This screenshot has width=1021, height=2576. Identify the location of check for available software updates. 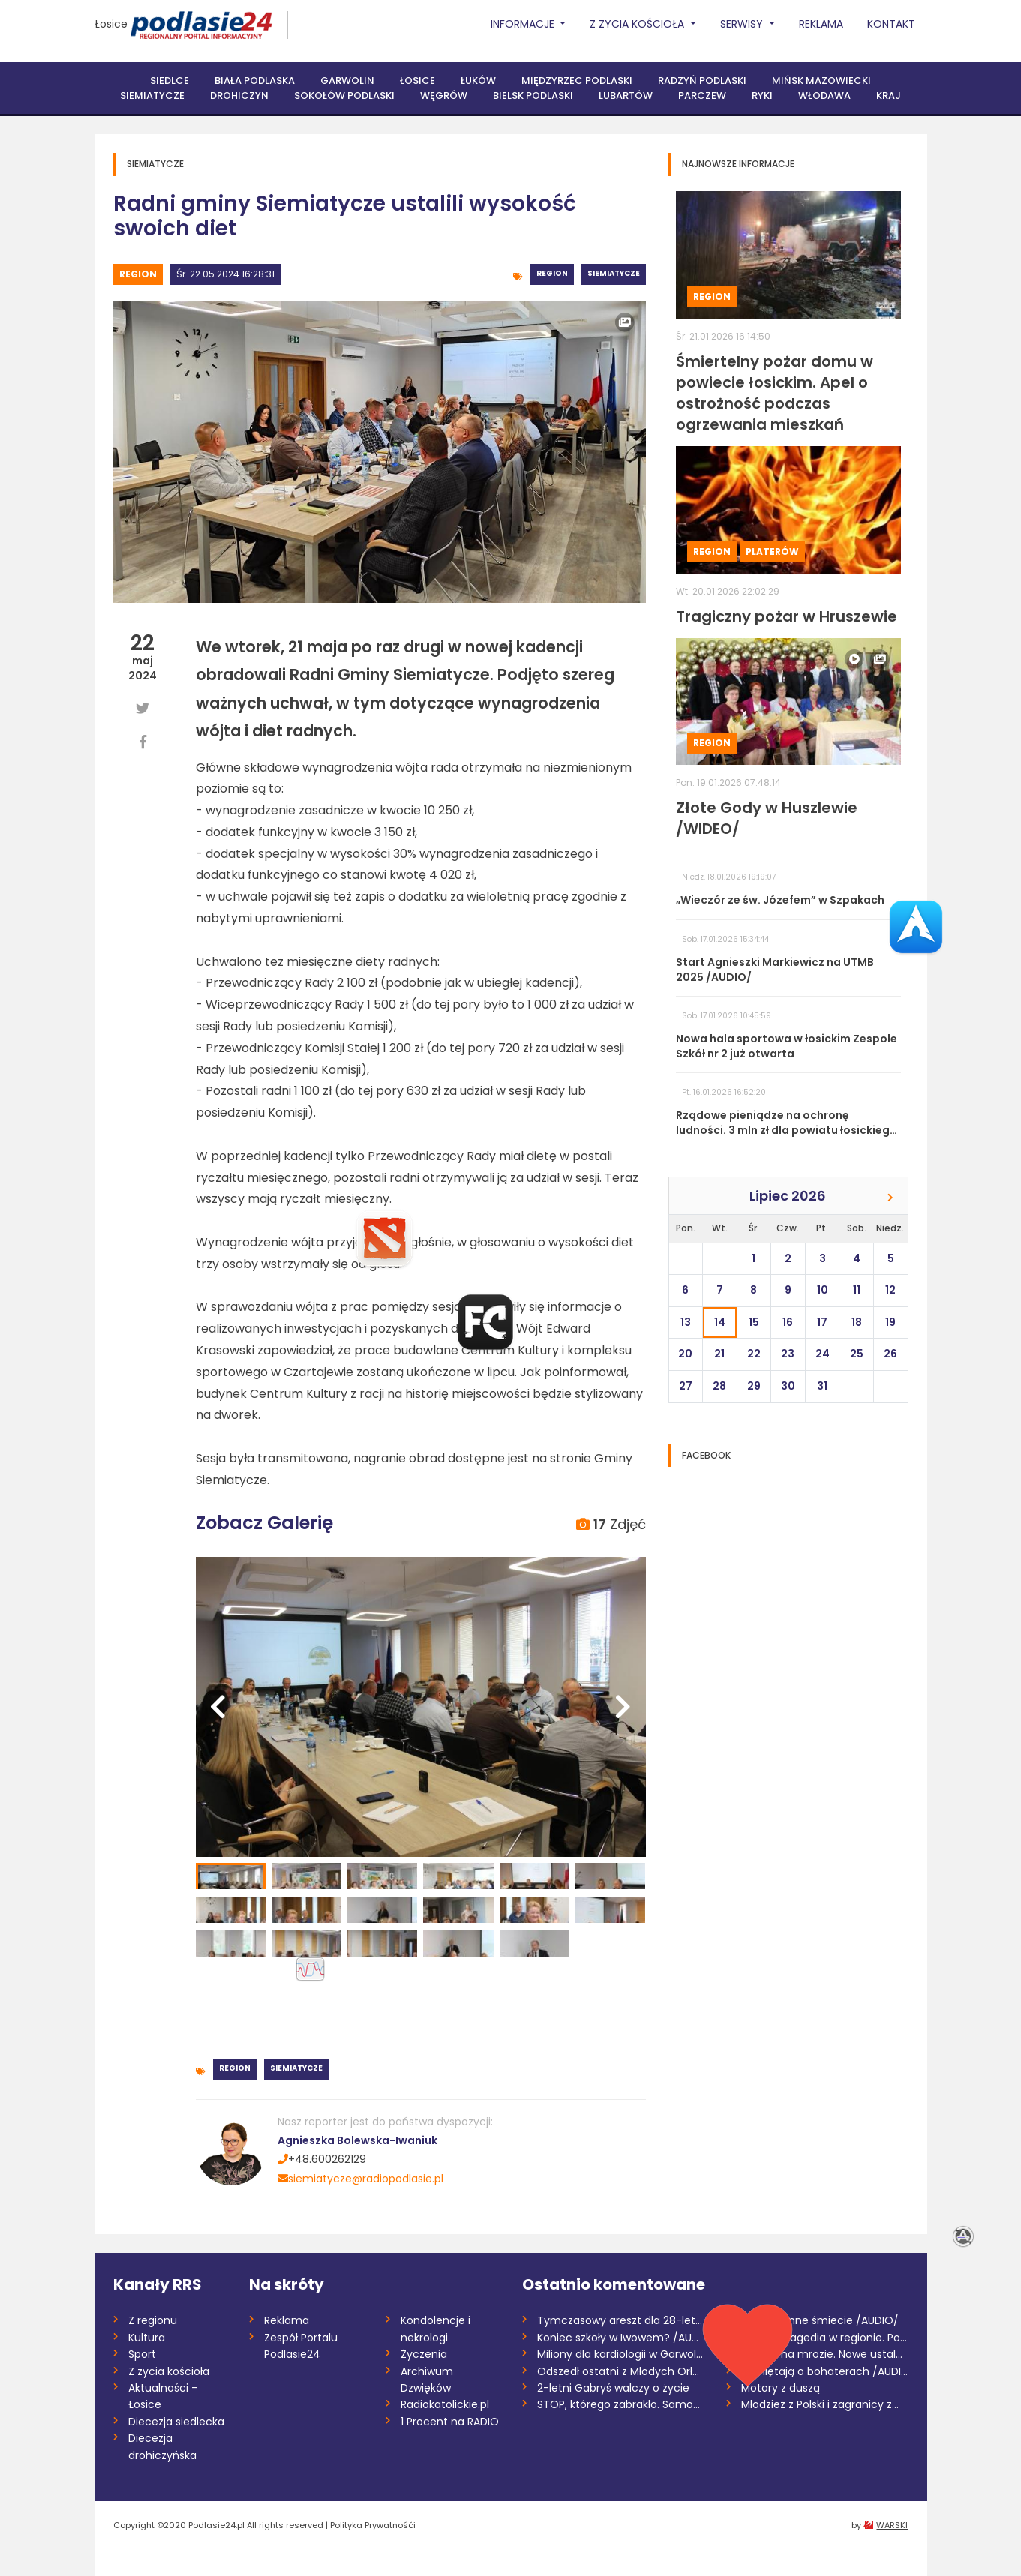
(963, 2236).